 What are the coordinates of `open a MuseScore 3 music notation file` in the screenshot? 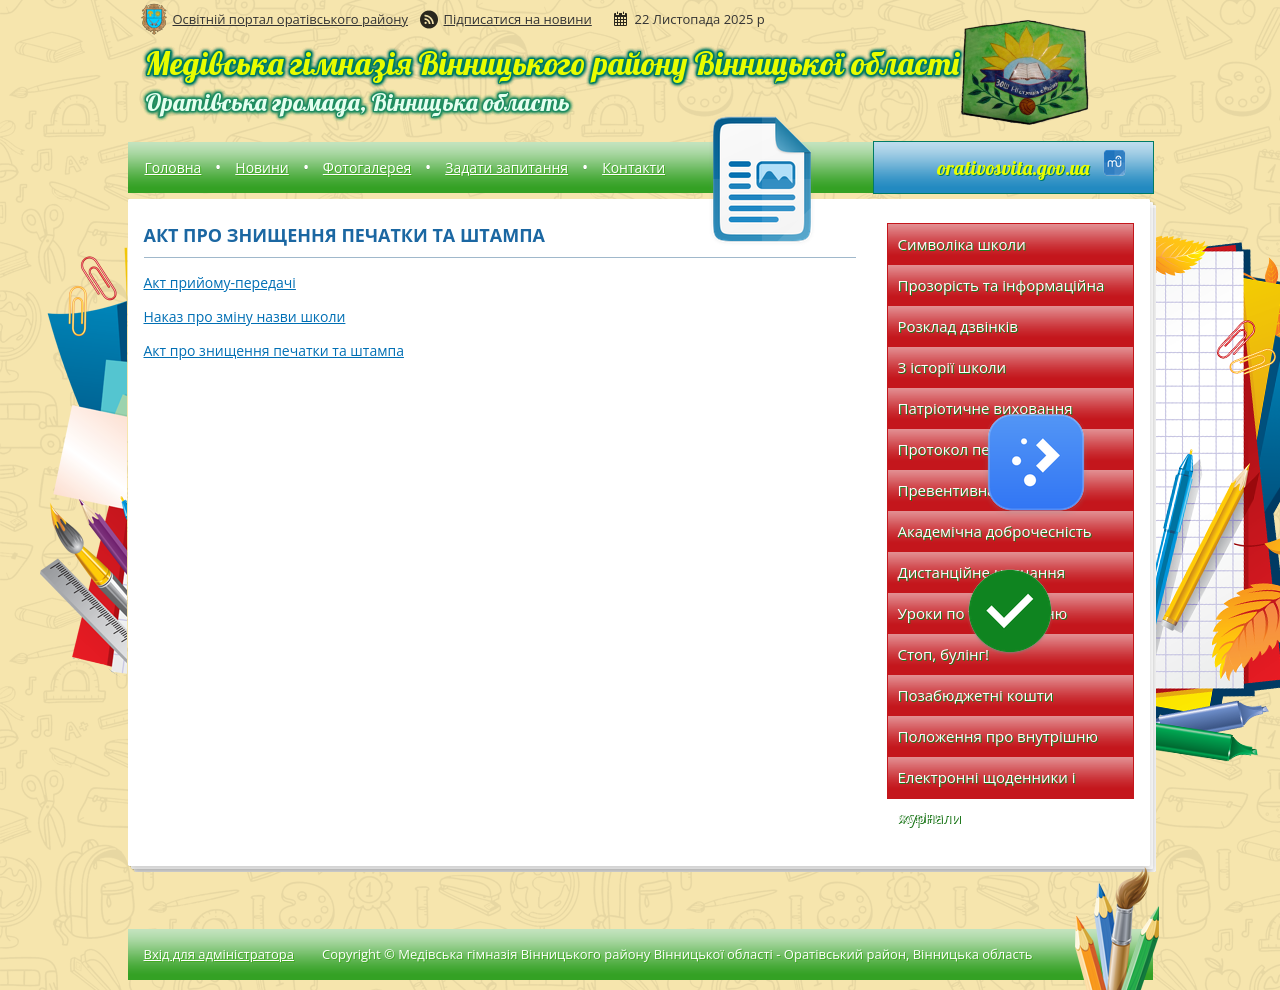 It's located at (1114, 162).